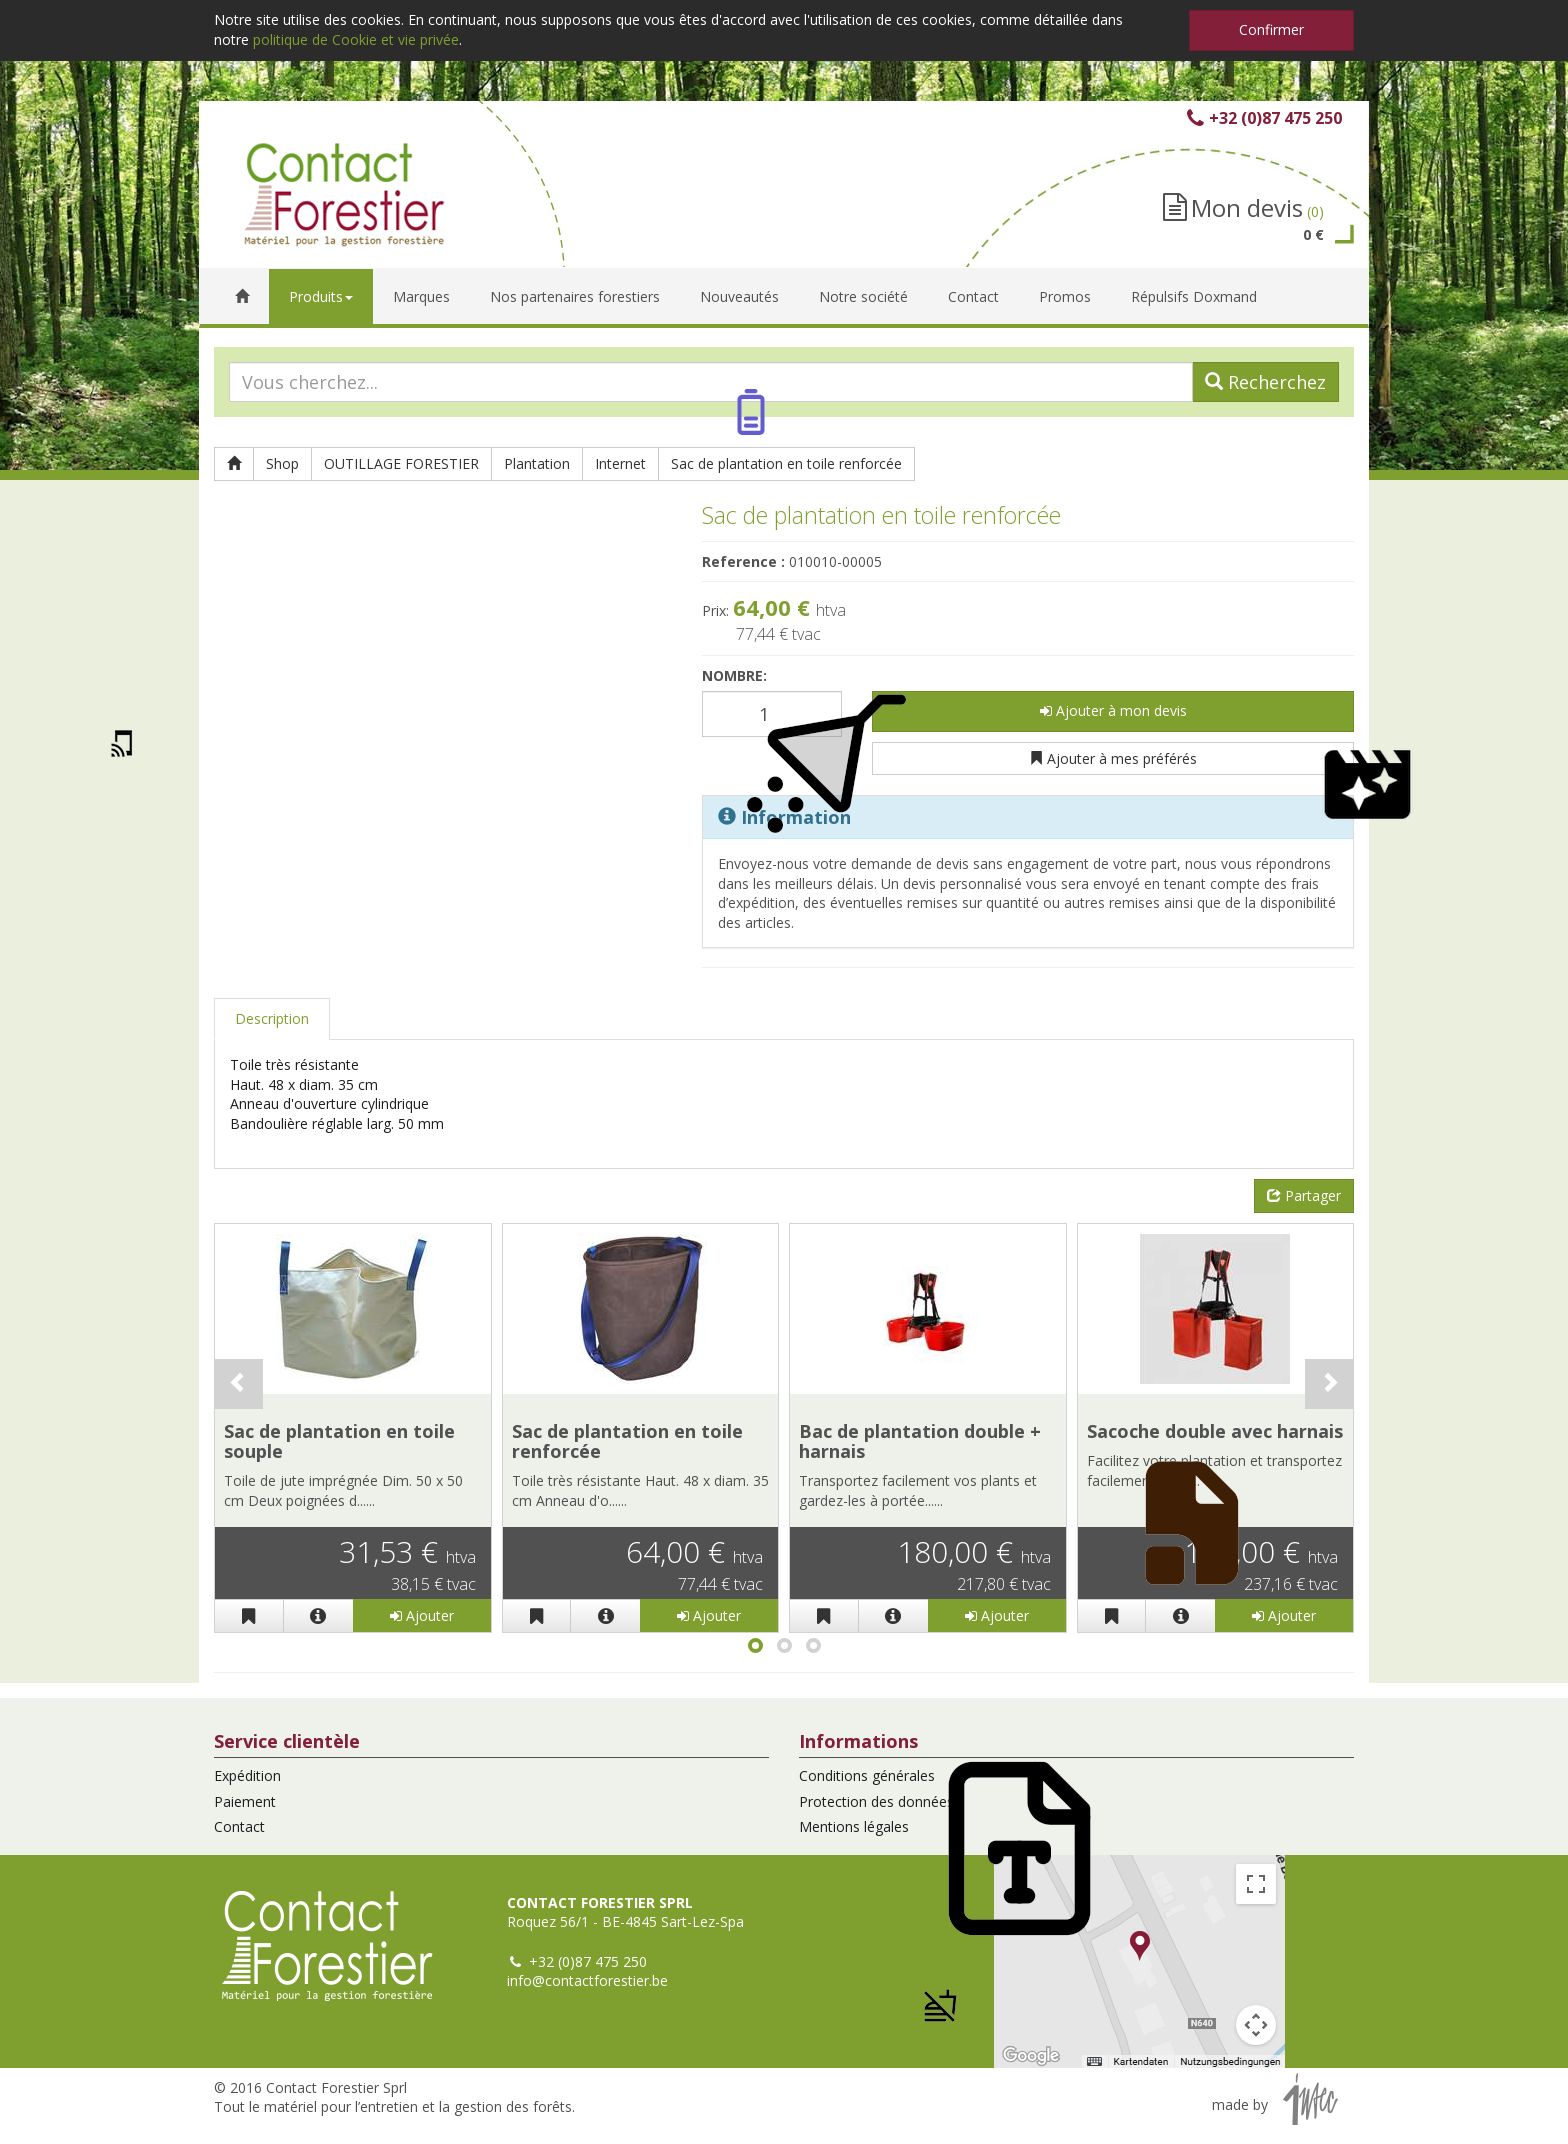 The image size is (1568, 2144). What do you see at coordinates (824, 756) in the screenshot?
I see `filter or sort content` at bounding box center [824, 756].